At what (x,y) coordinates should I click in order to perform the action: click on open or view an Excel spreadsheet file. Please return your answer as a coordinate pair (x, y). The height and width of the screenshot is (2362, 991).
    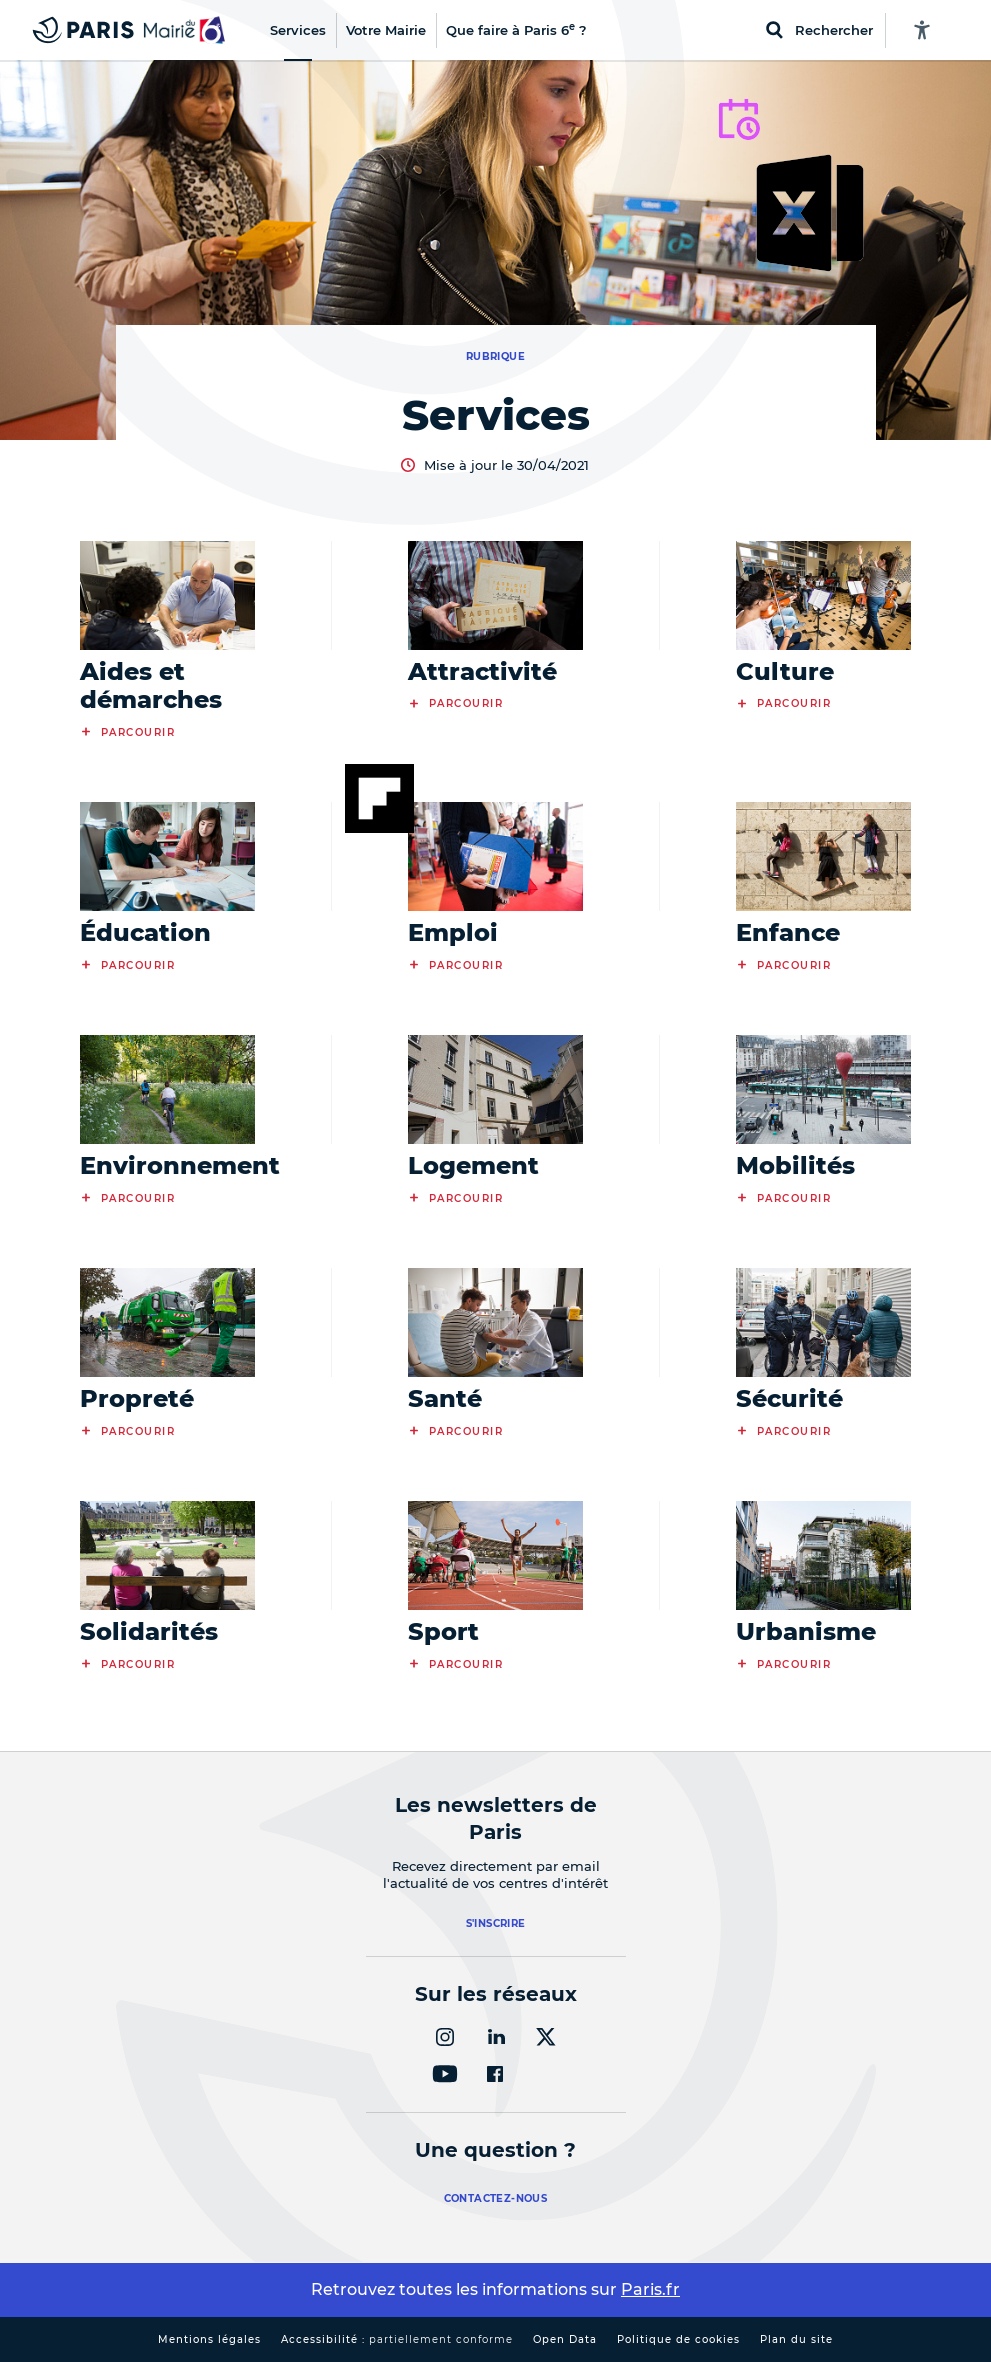
    Looking at the image, I should click on (810, 213).